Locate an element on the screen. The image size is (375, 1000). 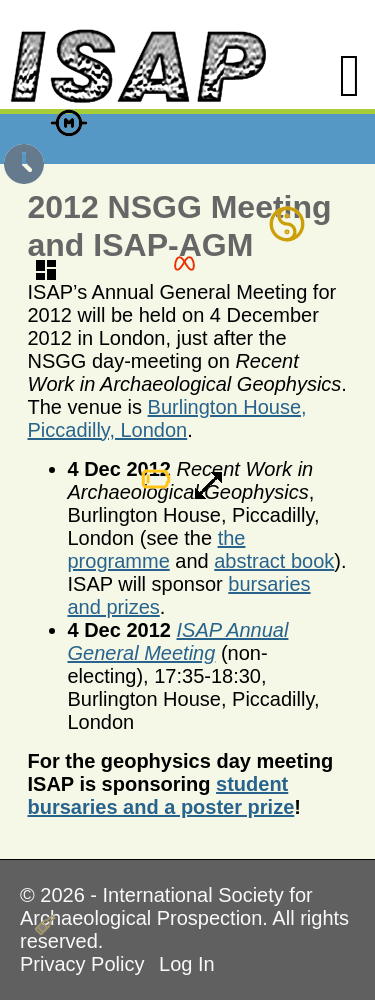
toggle balance or harmony mode is located at coordinates (287, 224).